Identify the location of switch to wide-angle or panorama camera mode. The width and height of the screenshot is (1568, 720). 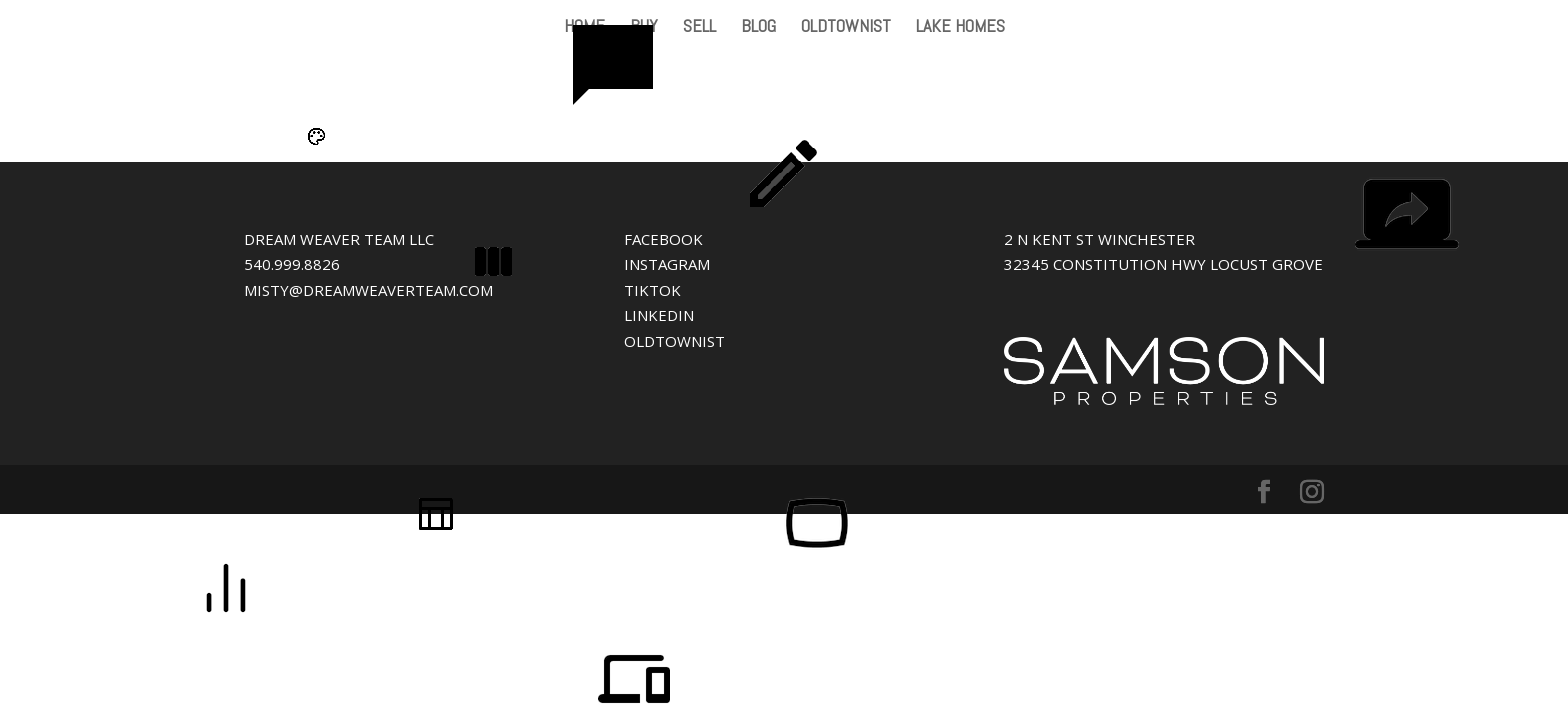
(817, 523).